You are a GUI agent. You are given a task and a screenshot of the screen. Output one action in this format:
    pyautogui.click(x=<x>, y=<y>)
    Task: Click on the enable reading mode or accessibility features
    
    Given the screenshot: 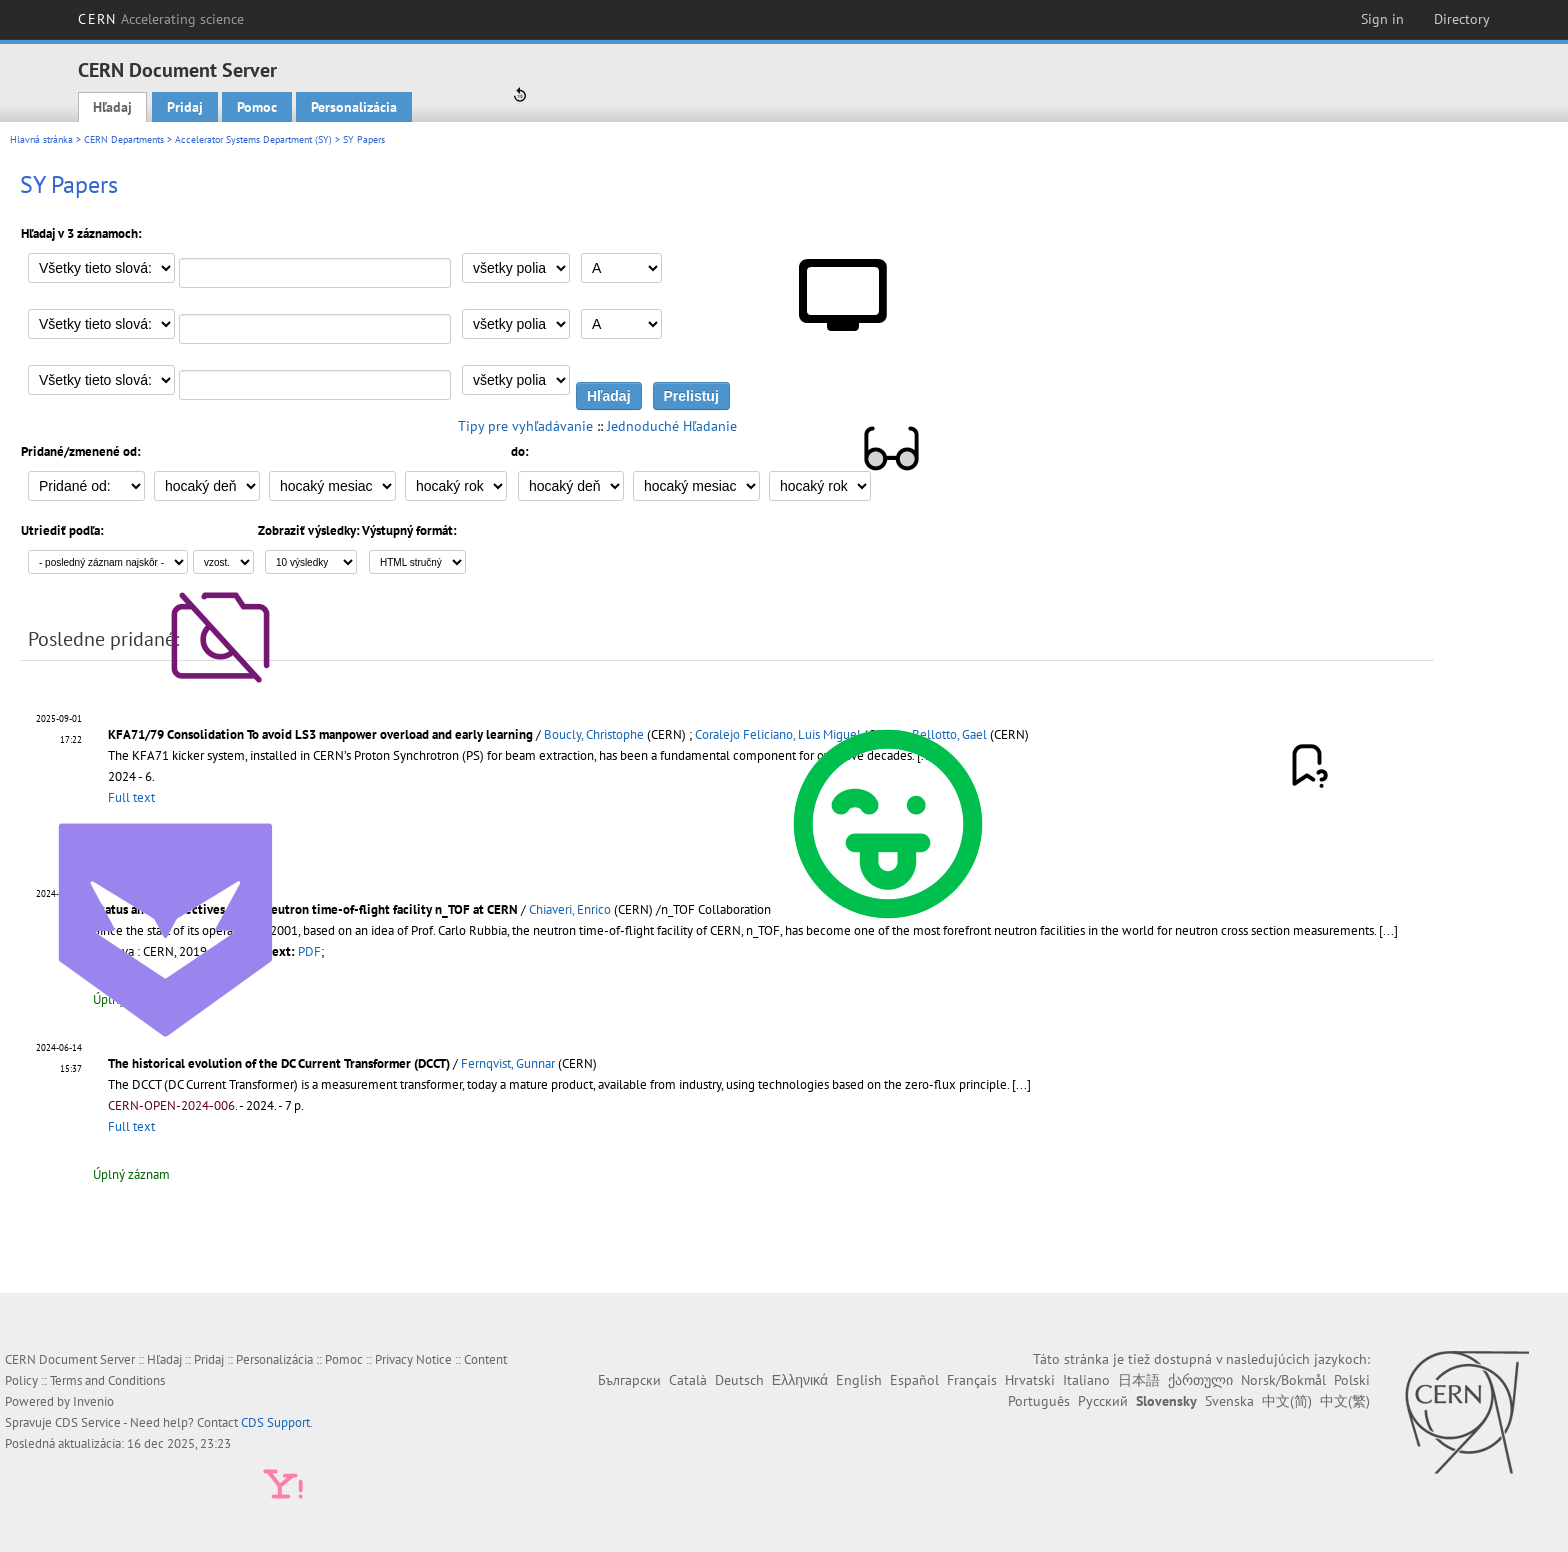 What is the action you would take?
    pyautogui.click(x=891, y=449)
    